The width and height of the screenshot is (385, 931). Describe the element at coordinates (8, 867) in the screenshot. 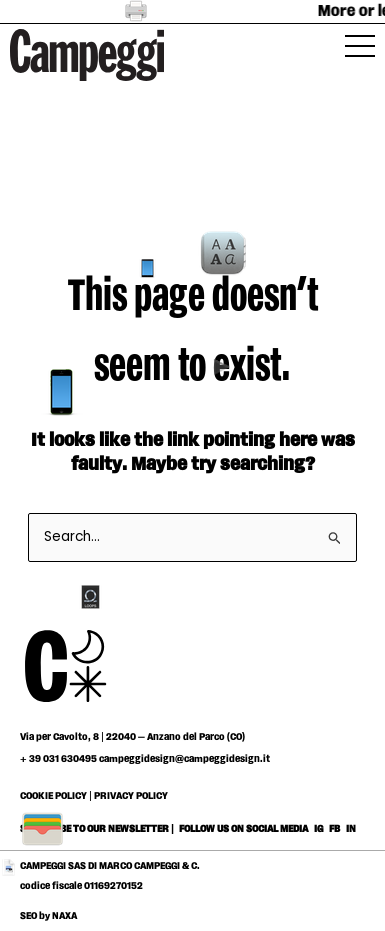

I see `a generic image file` at that location.